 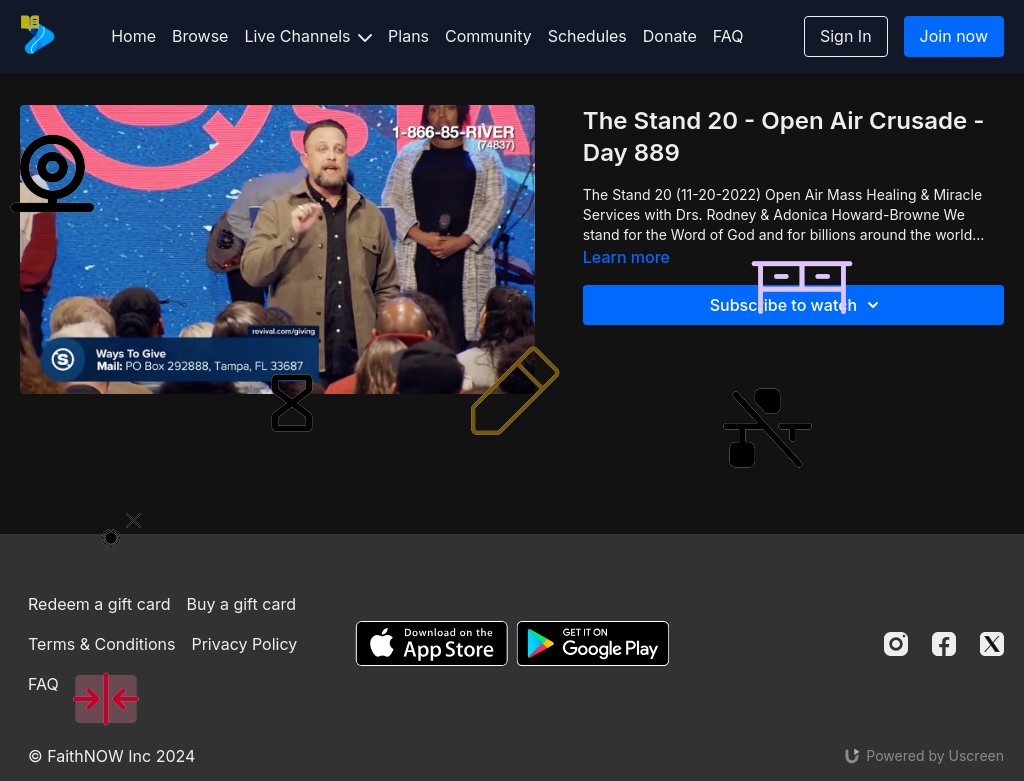 I want to click on access desk or workspace settings, so click(x=802, y=286).